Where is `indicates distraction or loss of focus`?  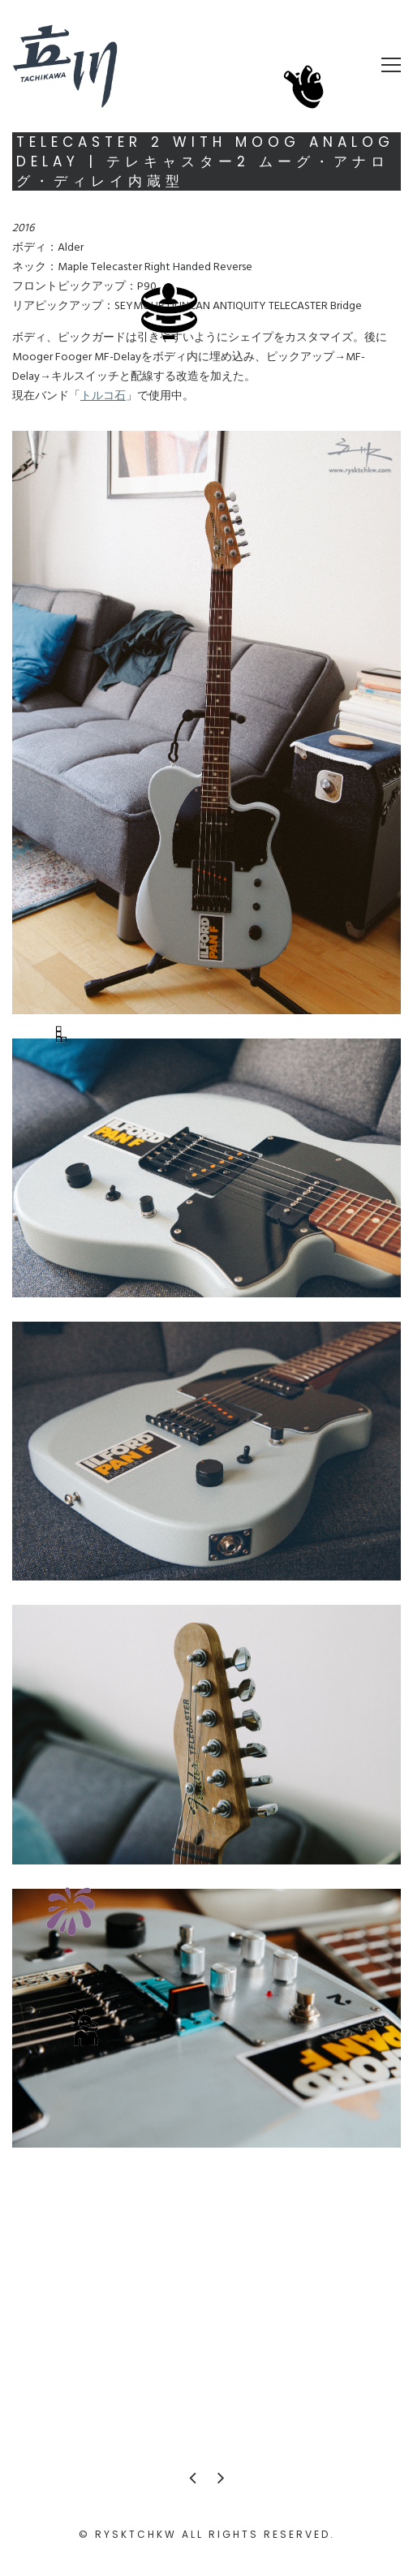
indicates distraction or loss of focus is located at coordinates (82, 2026).